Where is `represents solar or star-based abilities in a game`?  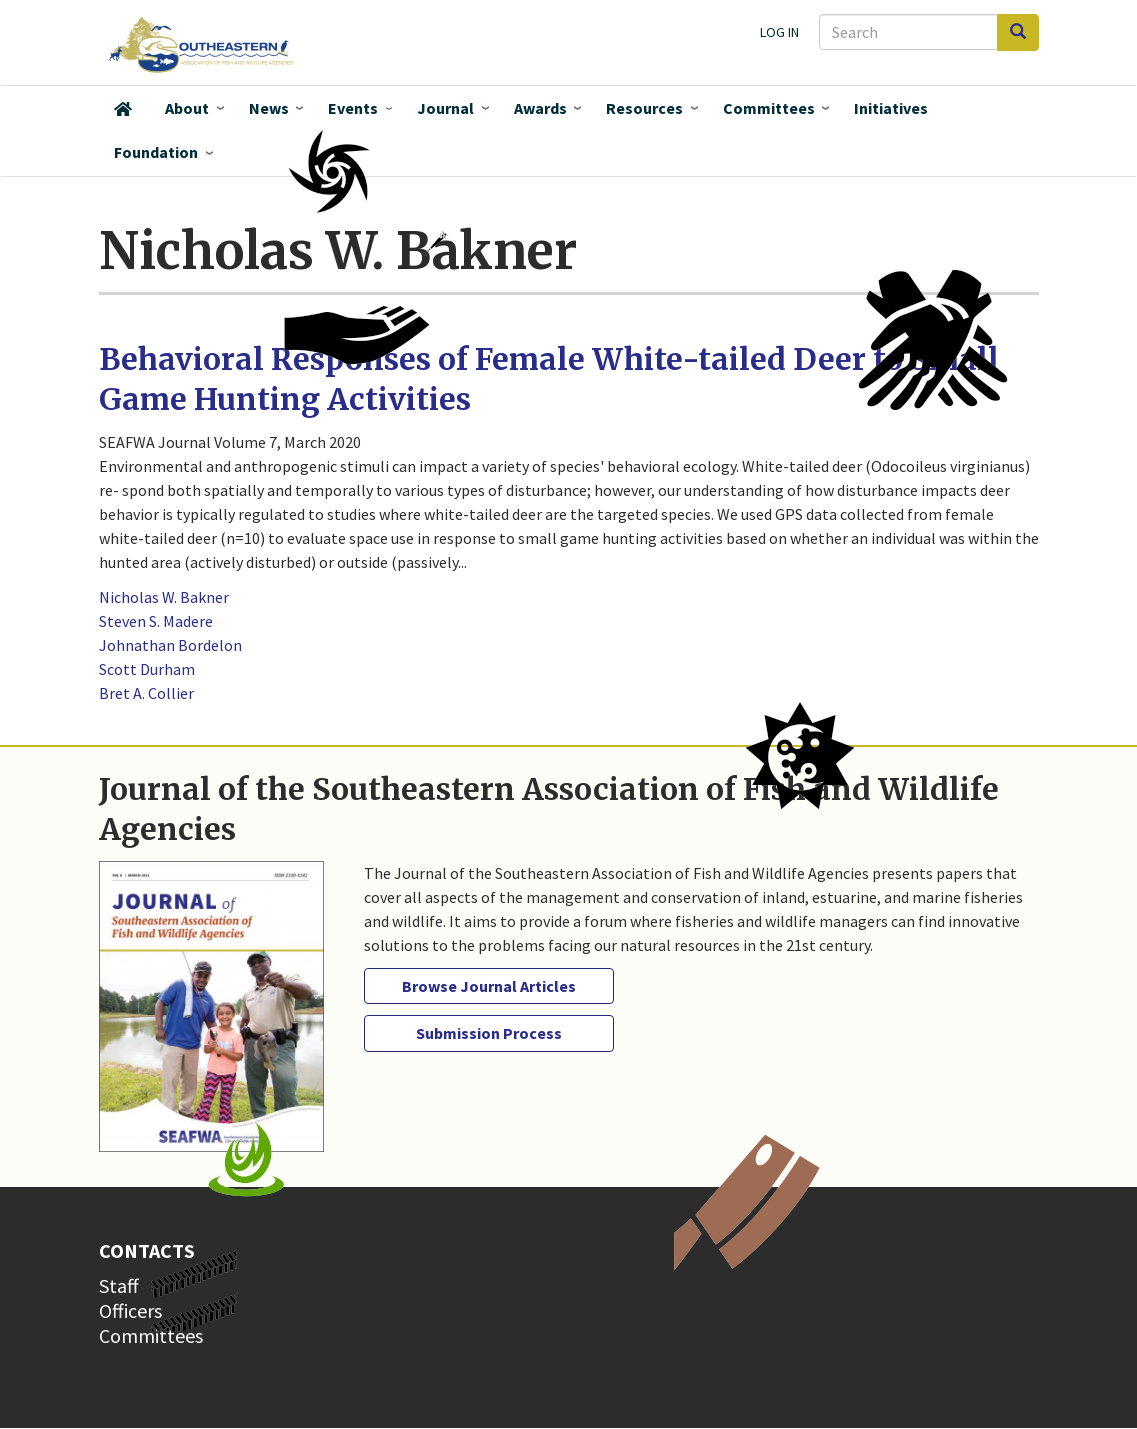 represents solar or star-based abilities in a game is located at coordinates (799, 755).